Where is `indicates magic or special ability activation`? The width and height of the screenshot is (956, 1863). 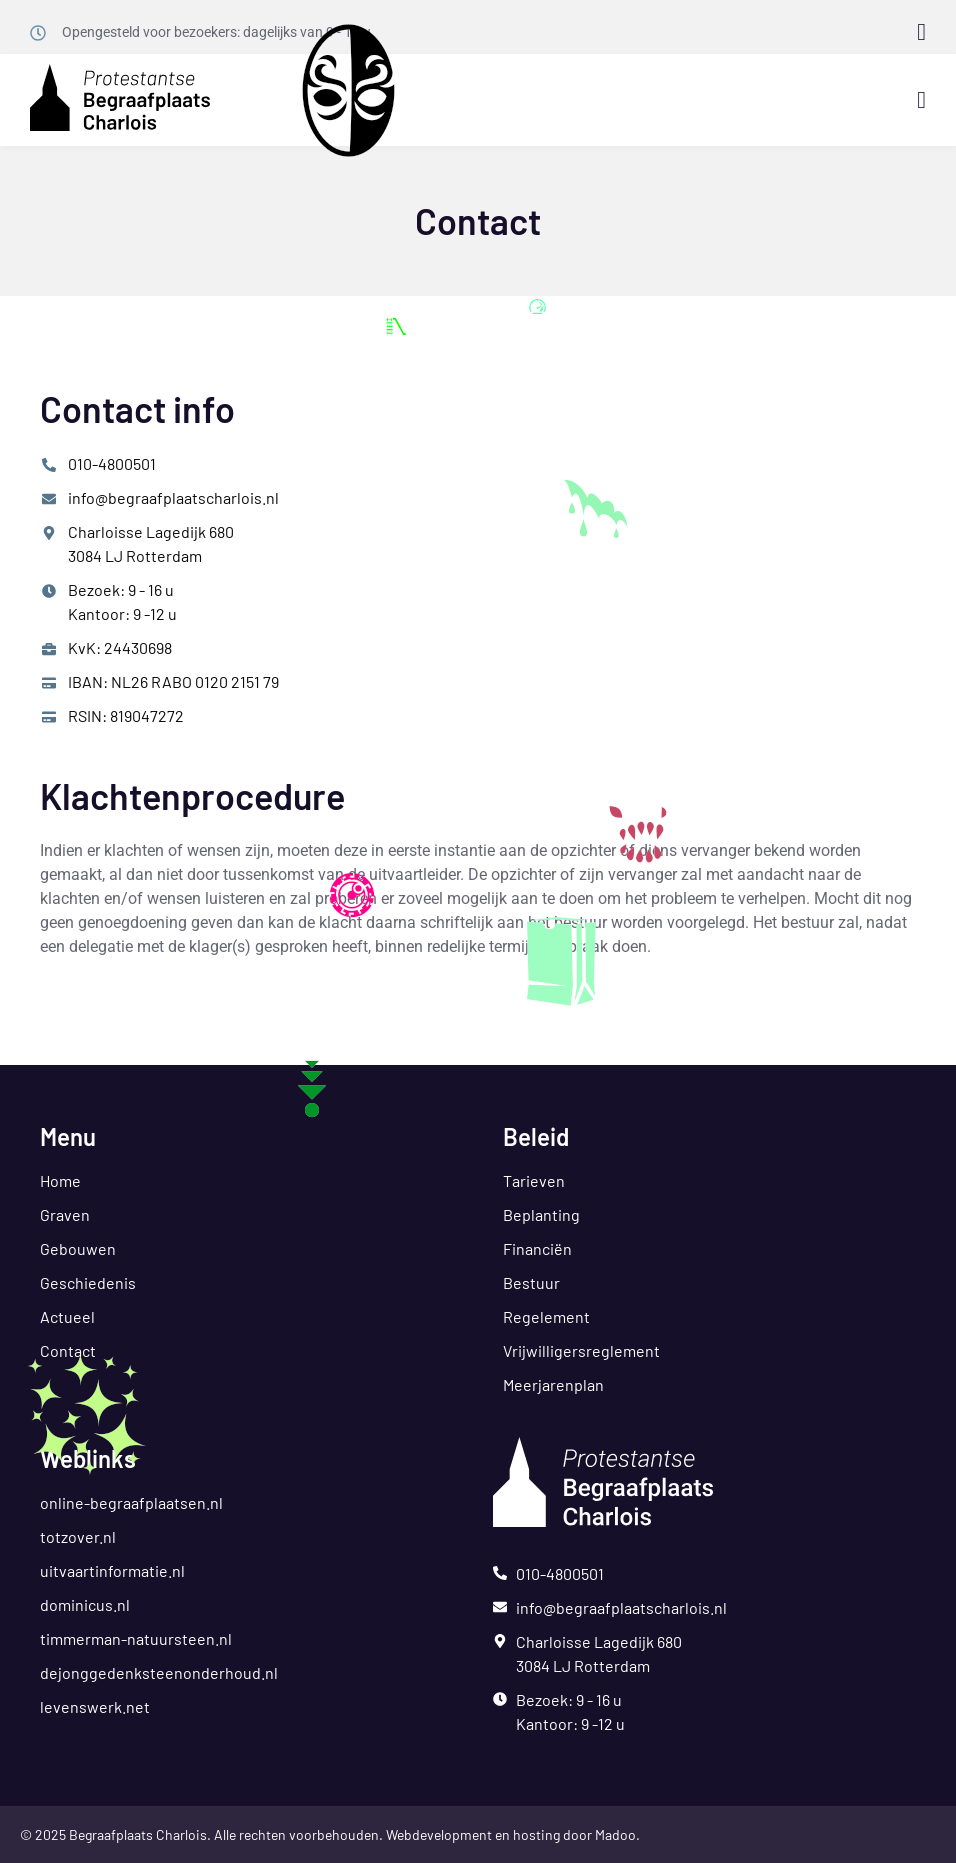 indicates magic or special ability activation is located at coordinates (85, 1413).